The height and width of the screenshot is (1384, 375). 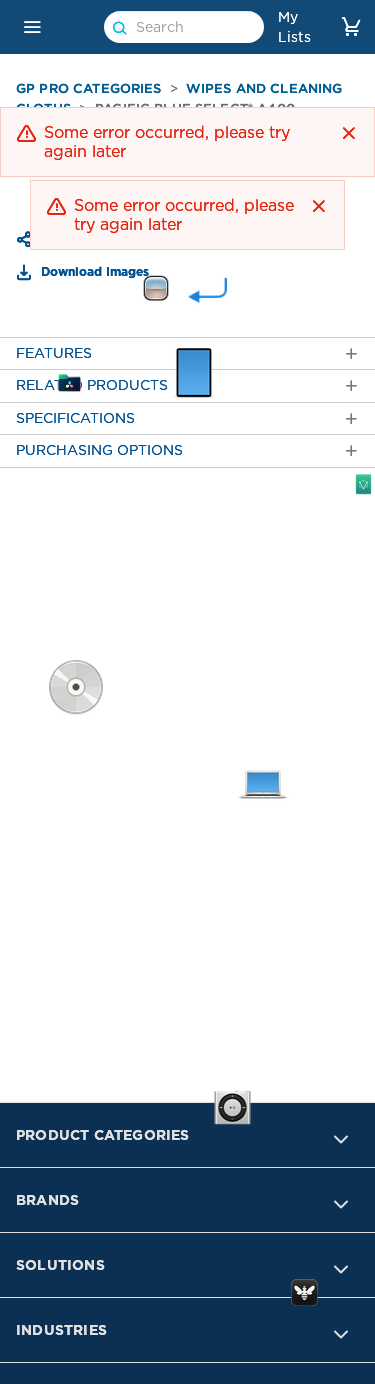 What do you see at coordinates (263, 782) in the screenshot?
I see `indicates this macbook air in system settings` at bounding box center [263, 782].